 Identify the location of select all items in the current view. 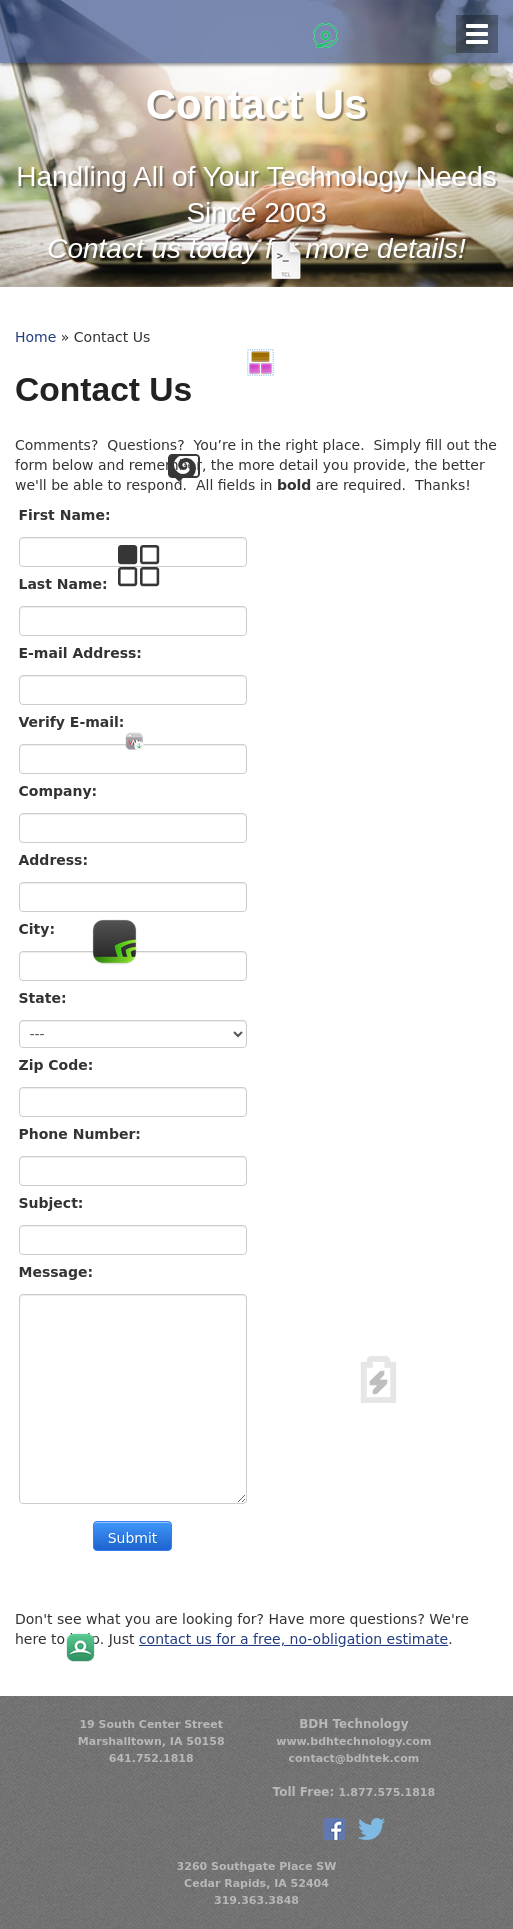
(260, 362).